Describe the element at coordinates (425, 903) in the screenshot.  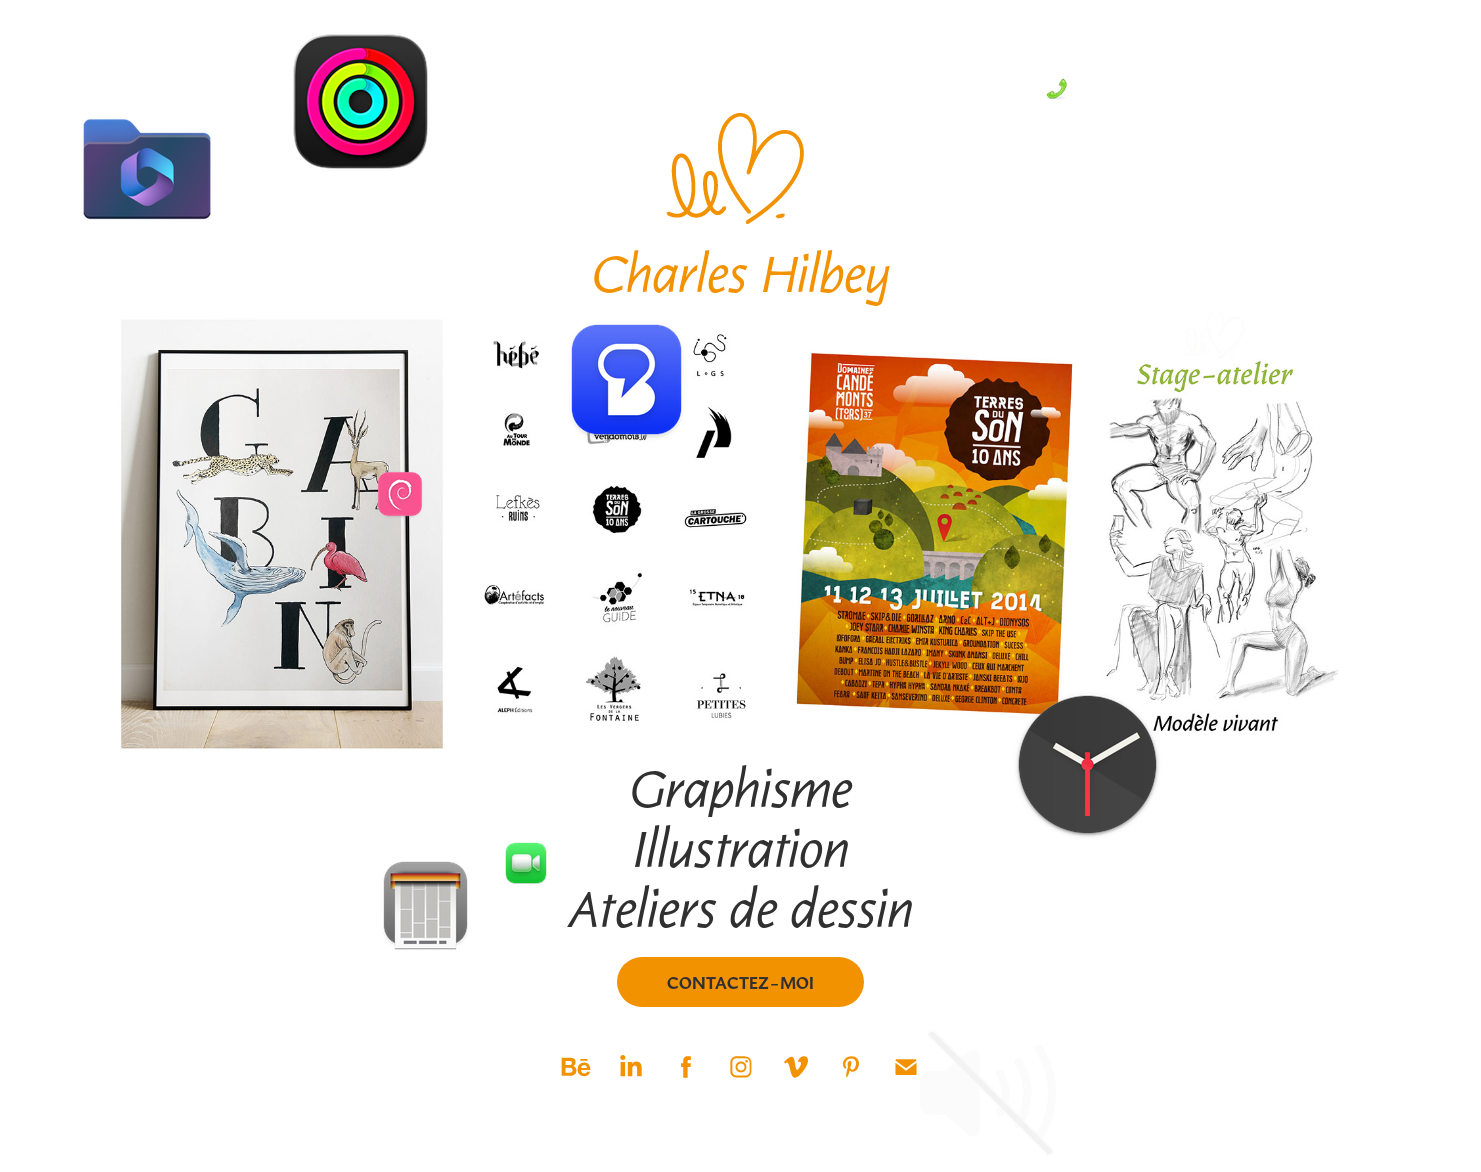
I see `open pulp comic book reader app` at that location.